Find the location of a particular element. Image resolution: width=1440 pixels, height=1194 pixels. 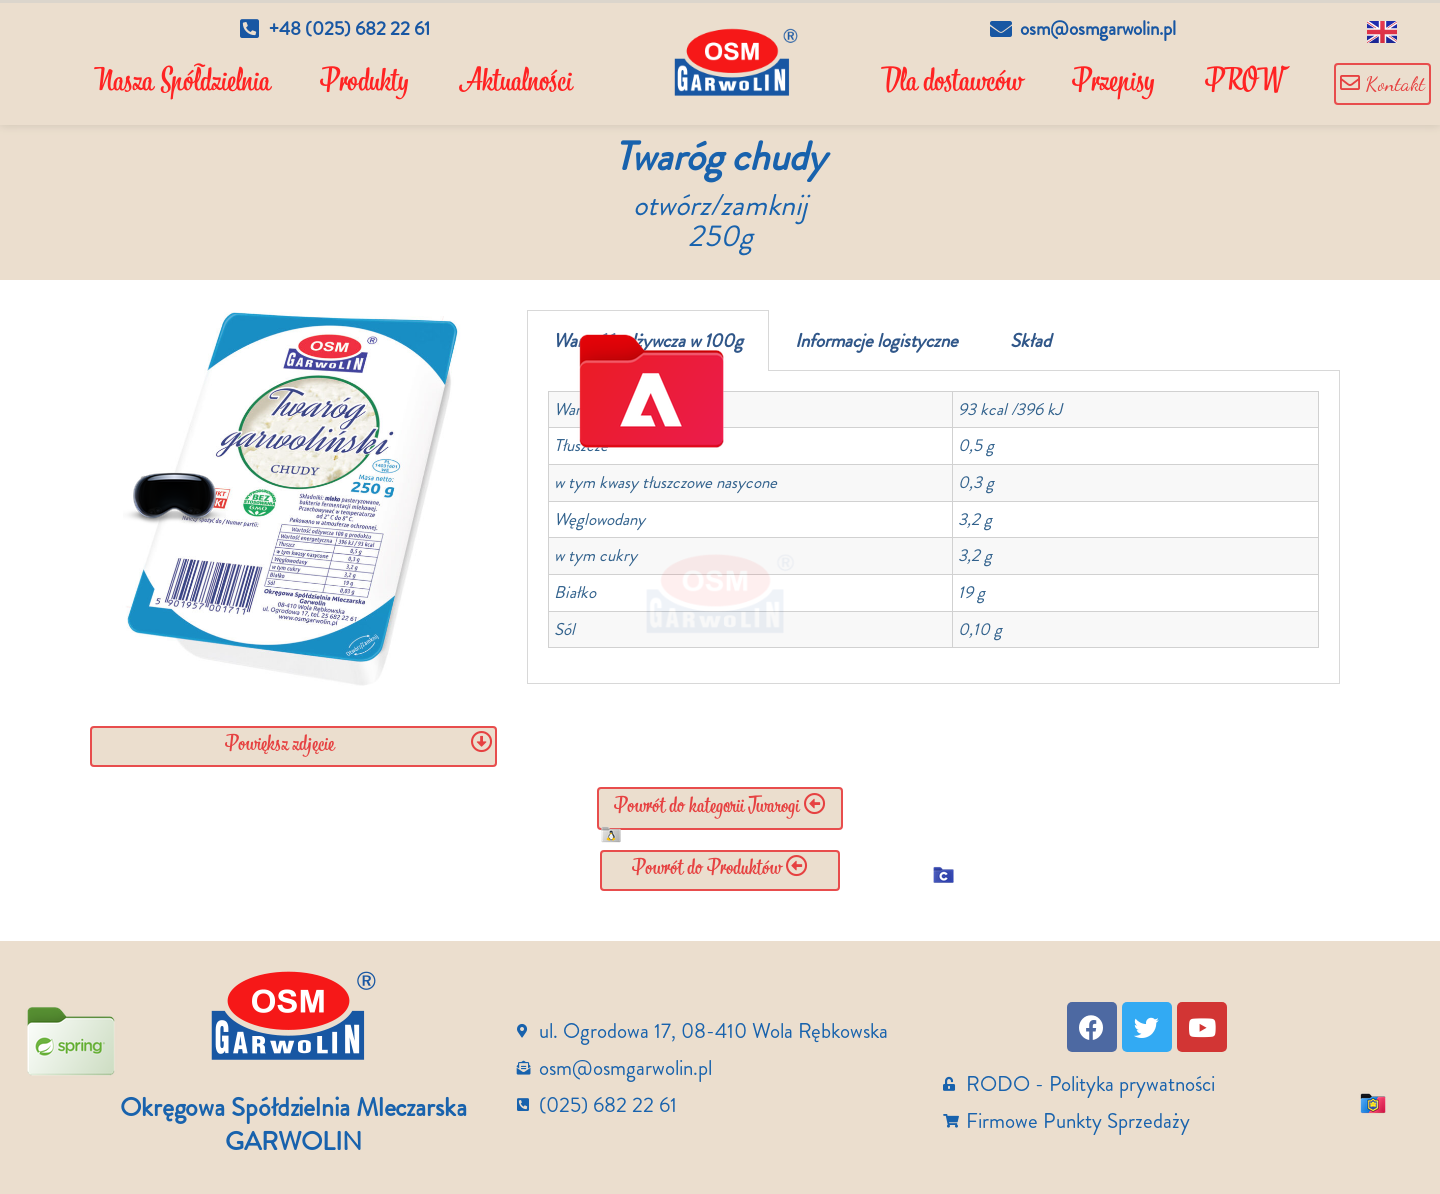

apple vision pro headset device icon is located at coordinates (174, 495).